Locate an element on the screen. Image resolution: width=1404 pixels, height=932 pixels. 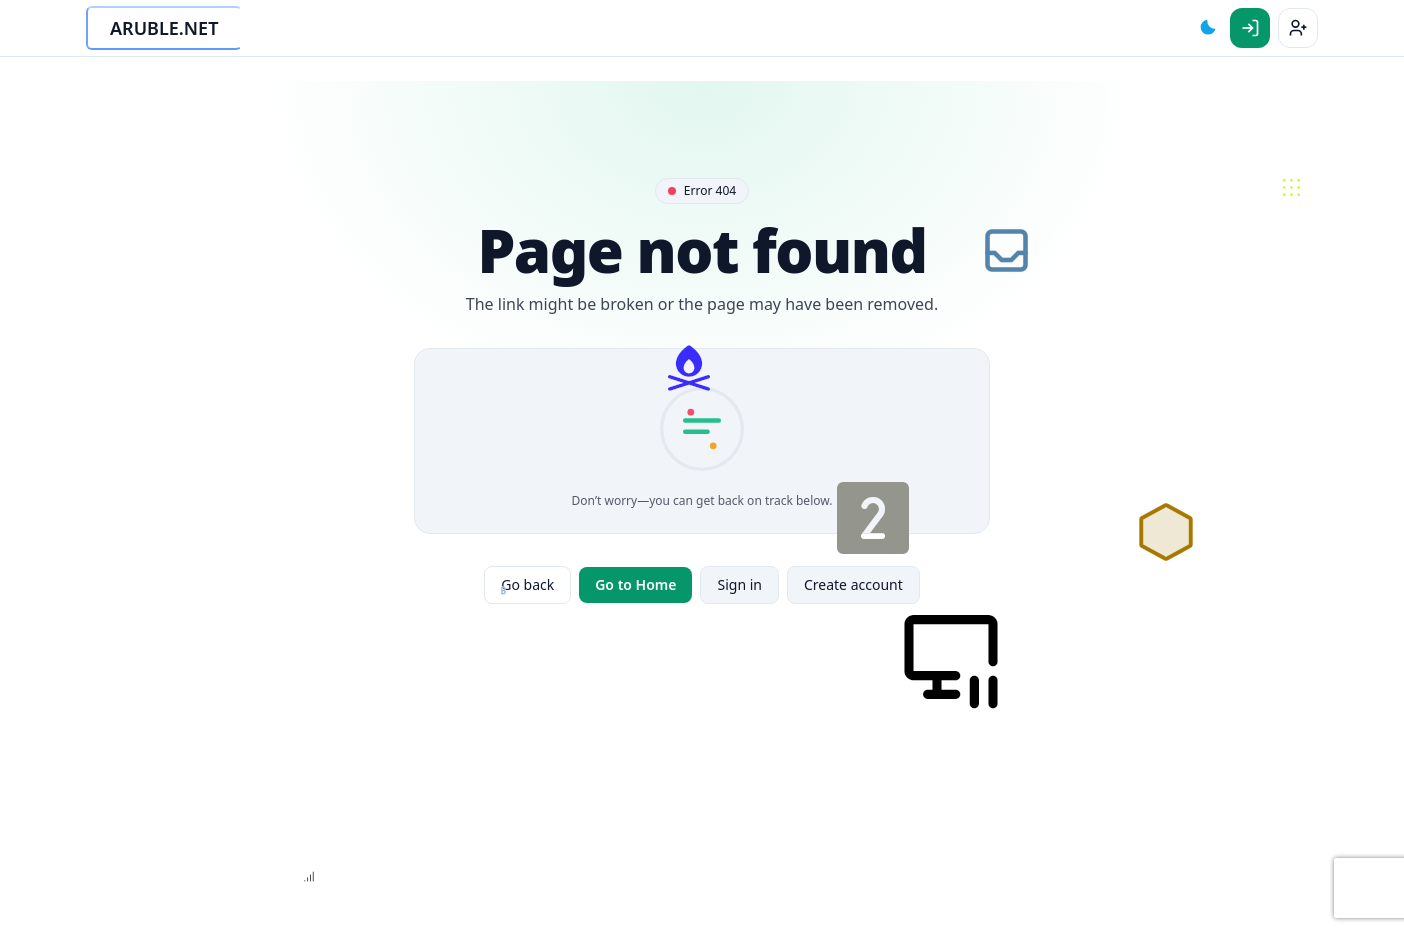
access outdoor or camping-related features is located at coordinates (689, 368).